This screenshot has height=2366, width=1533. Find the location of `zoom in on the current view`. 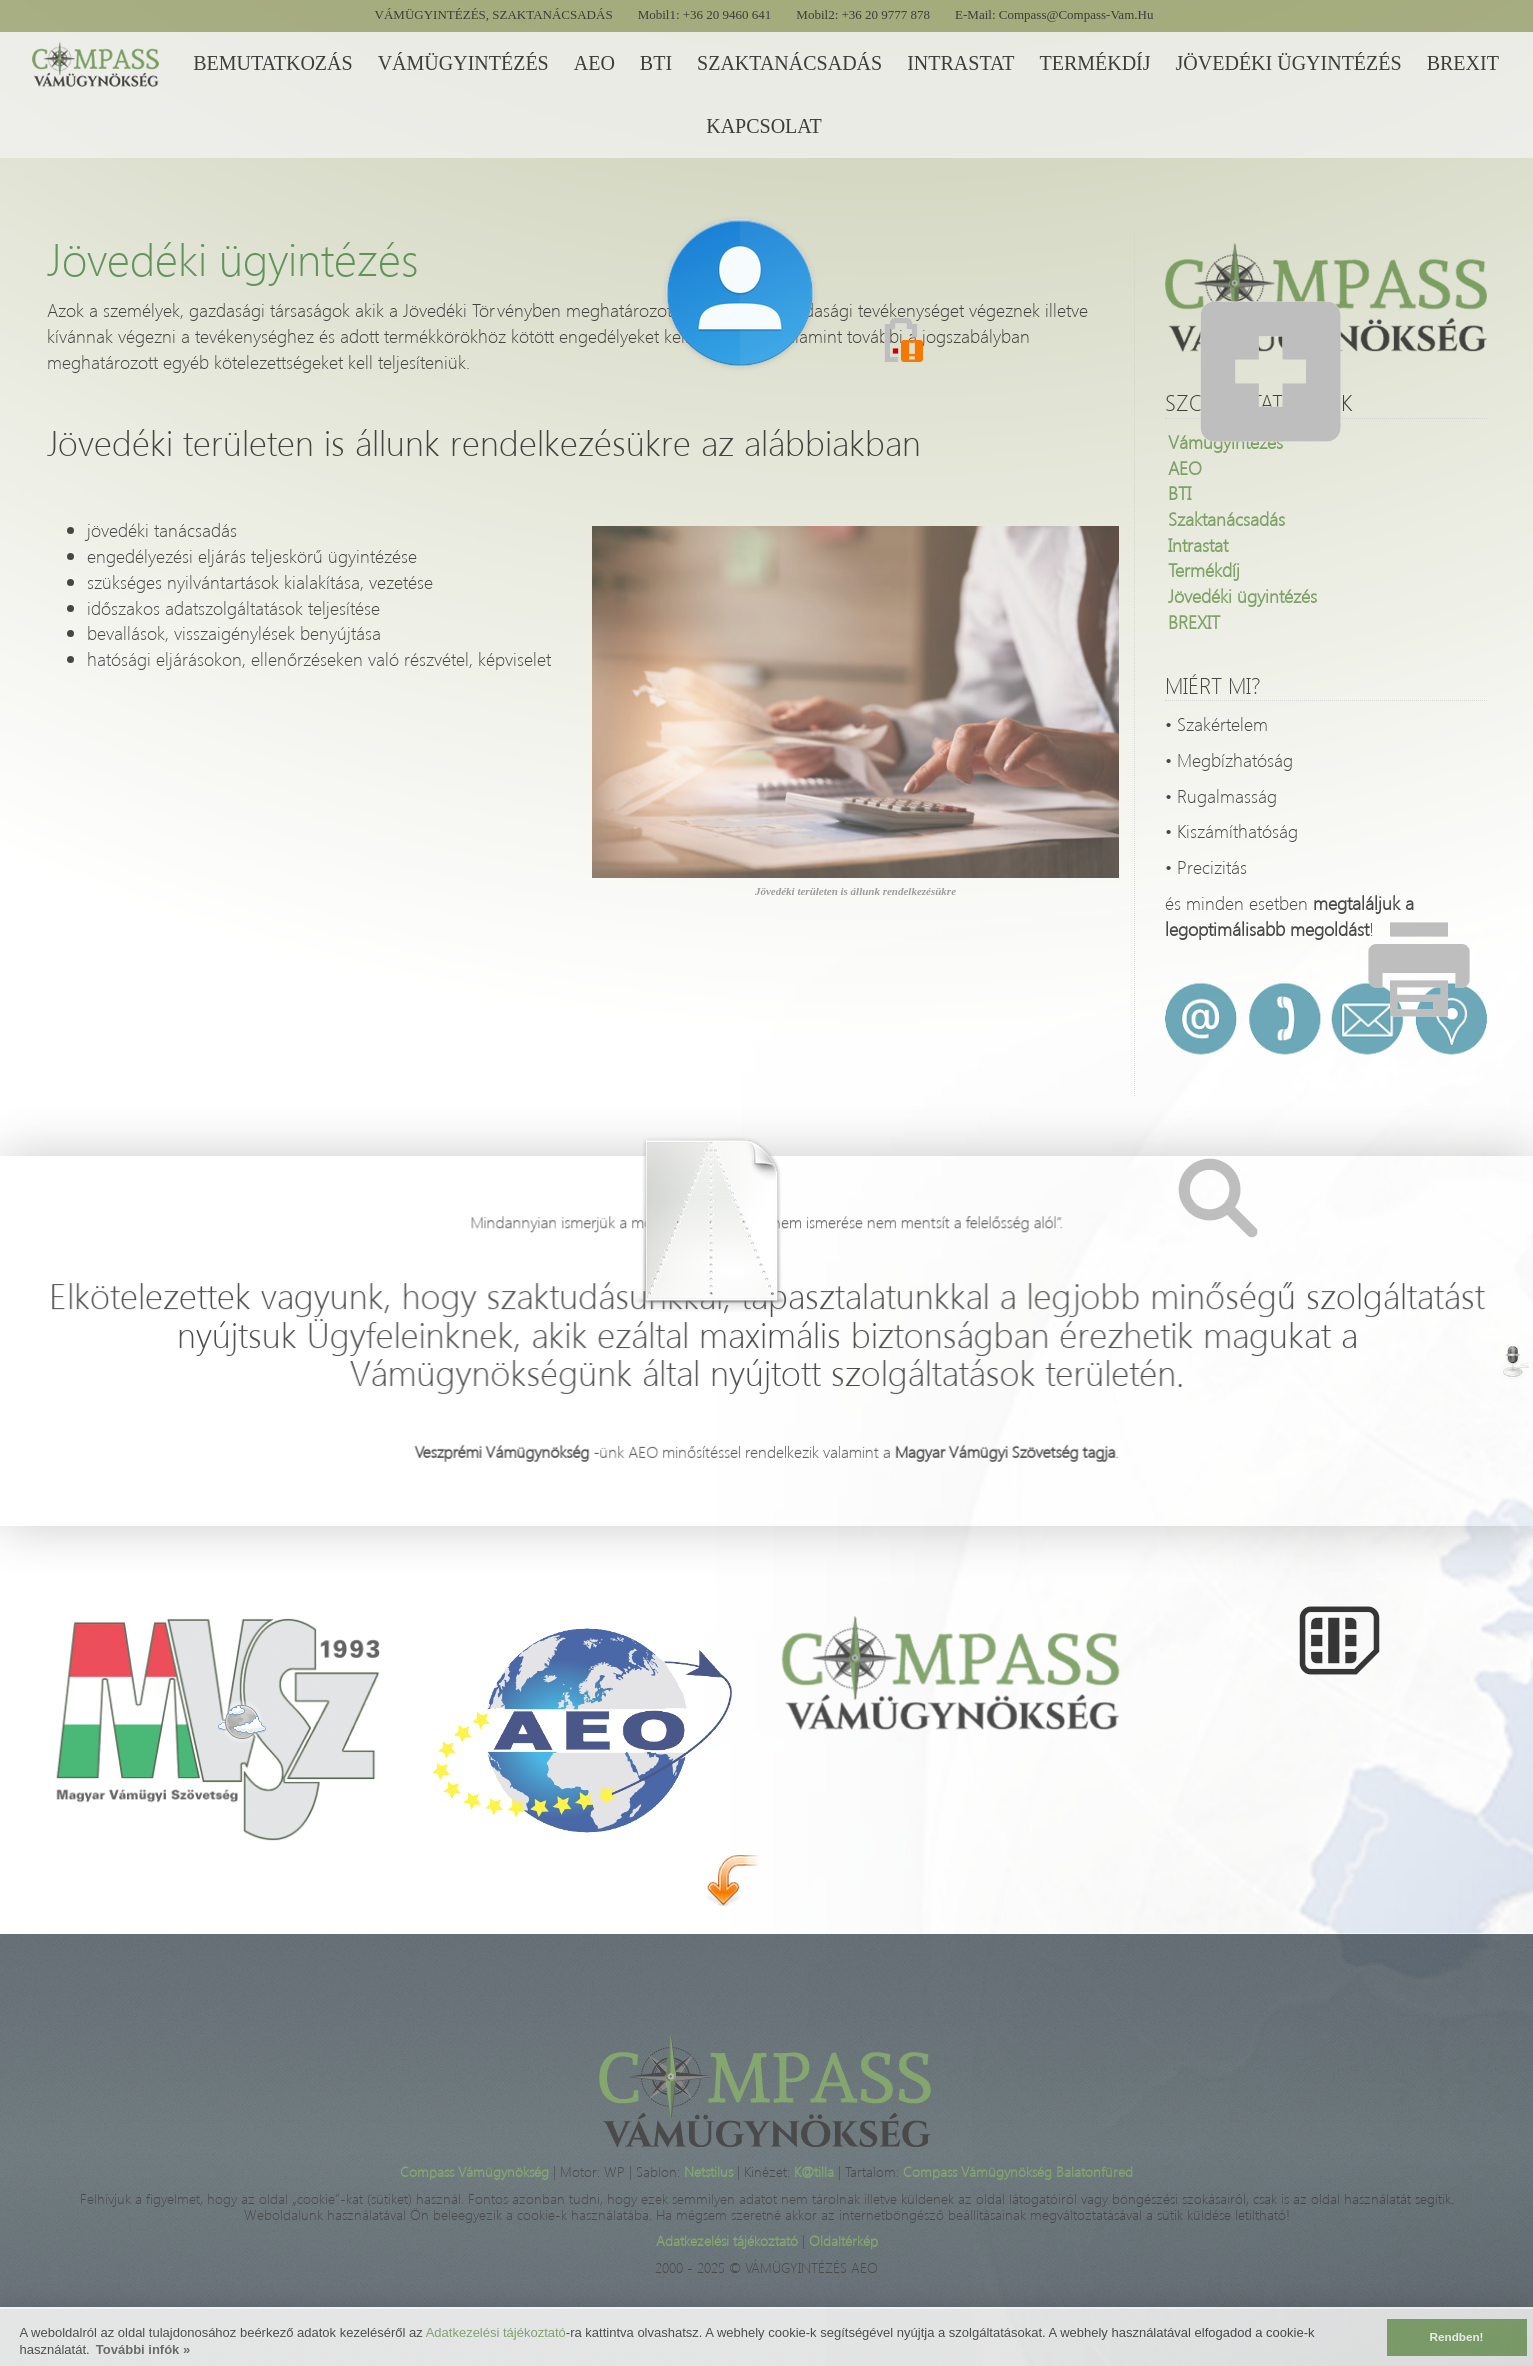

zoom in on the current view is located at coordinates (1270, 371).